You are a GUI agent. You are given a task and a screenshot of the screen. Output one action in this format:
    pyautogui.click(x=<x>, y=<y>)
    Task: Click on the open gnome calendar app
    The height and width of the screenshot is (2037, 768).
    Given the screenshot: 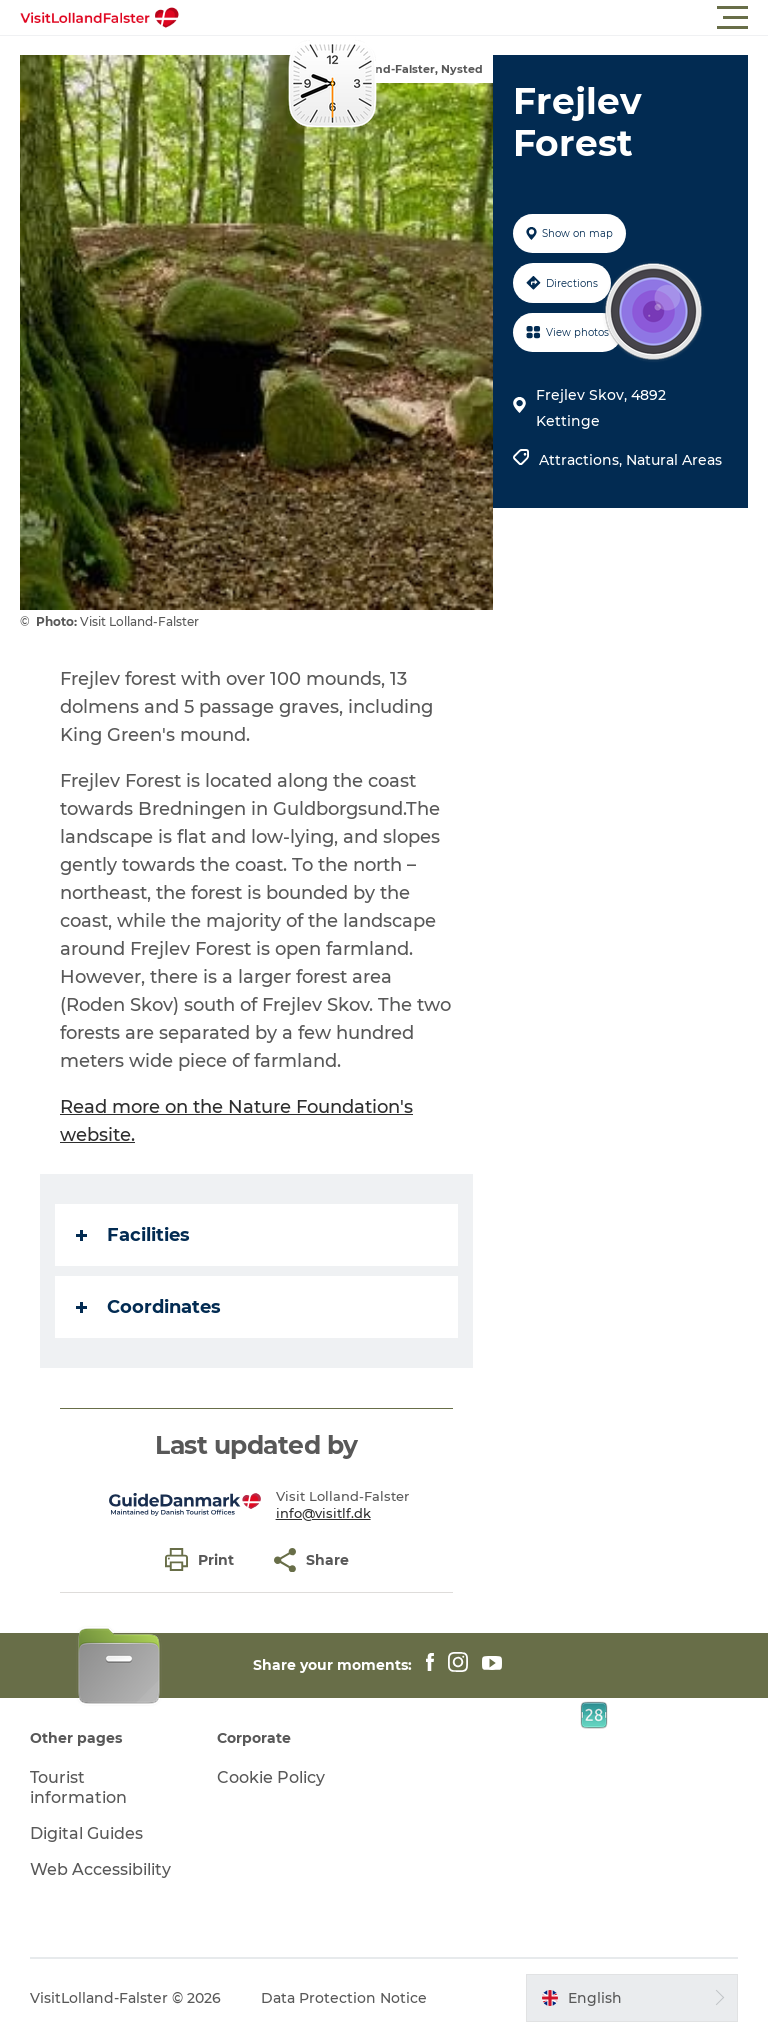 What is the action you would take?
    pyautogui.click(x=594, y=1715)
    